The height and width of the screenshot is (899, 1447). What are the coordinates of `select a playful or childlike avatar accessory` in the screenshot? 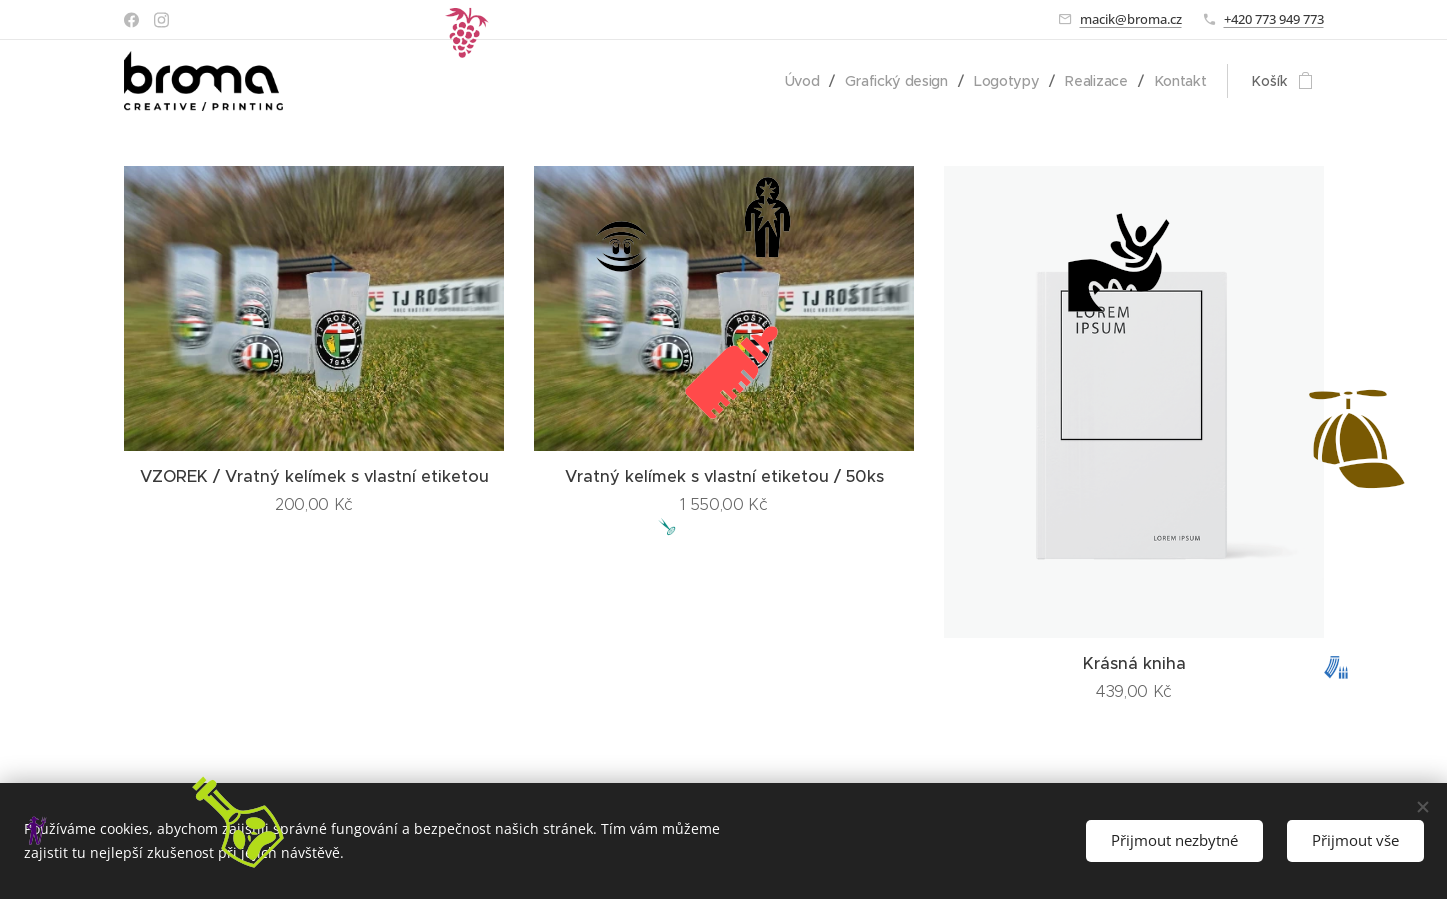 It's located at (1354, 438).